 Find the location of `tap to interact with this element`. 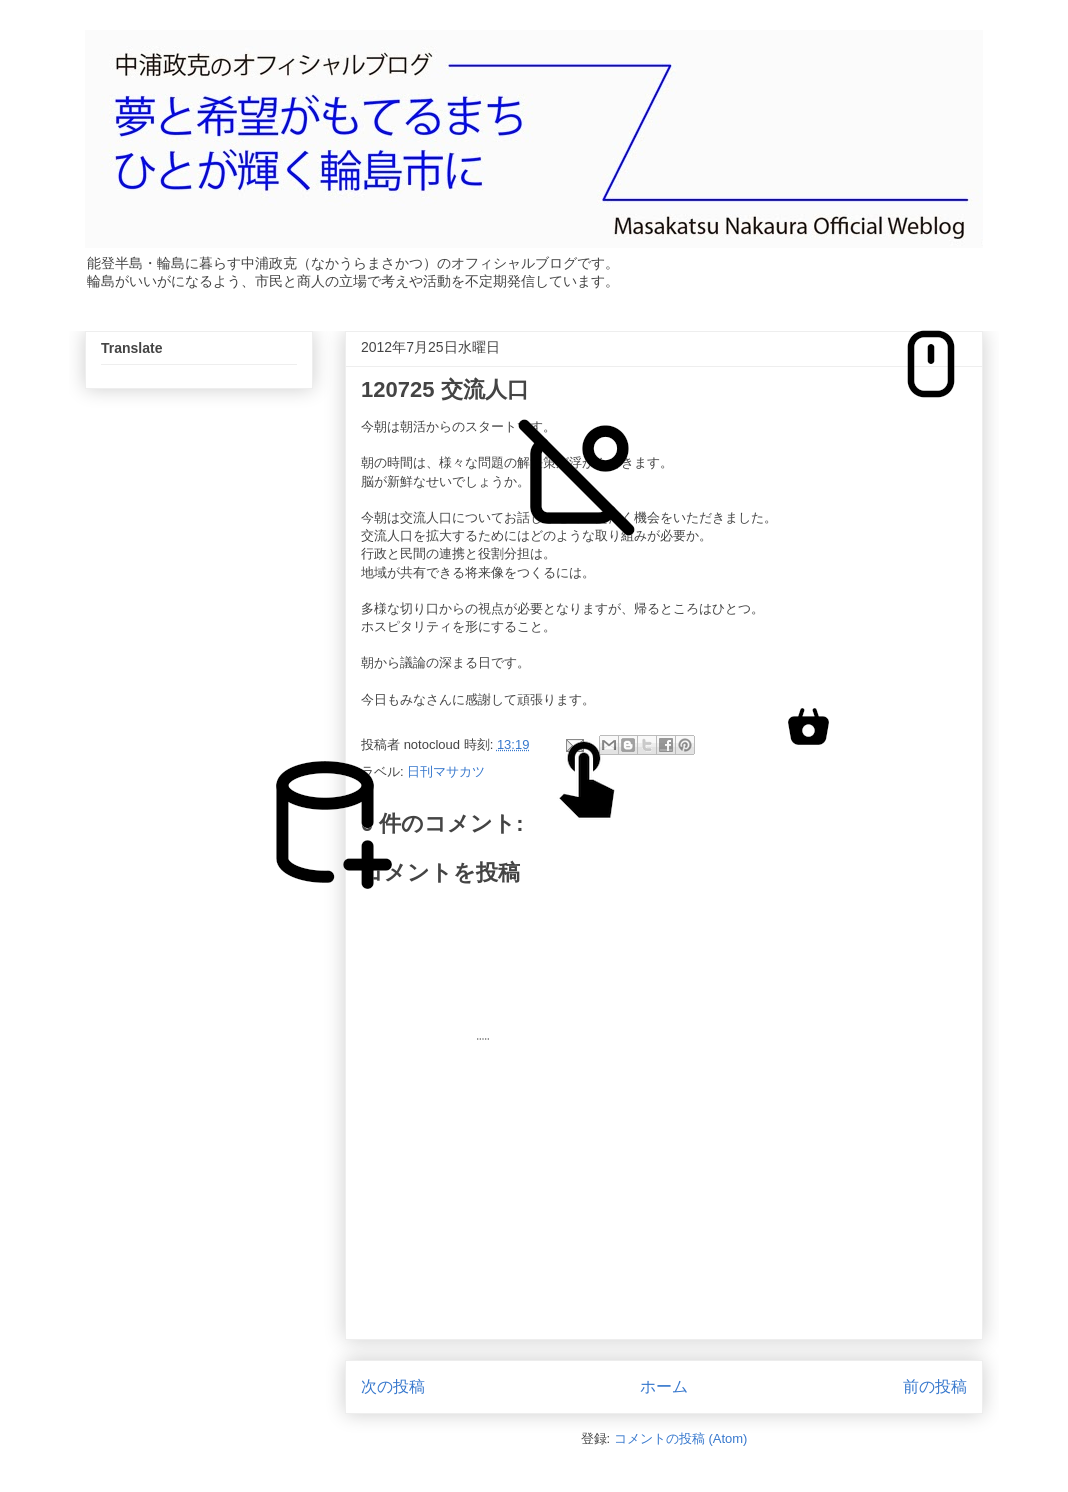

tap to interact with this element is located at coordinates (588, 781).